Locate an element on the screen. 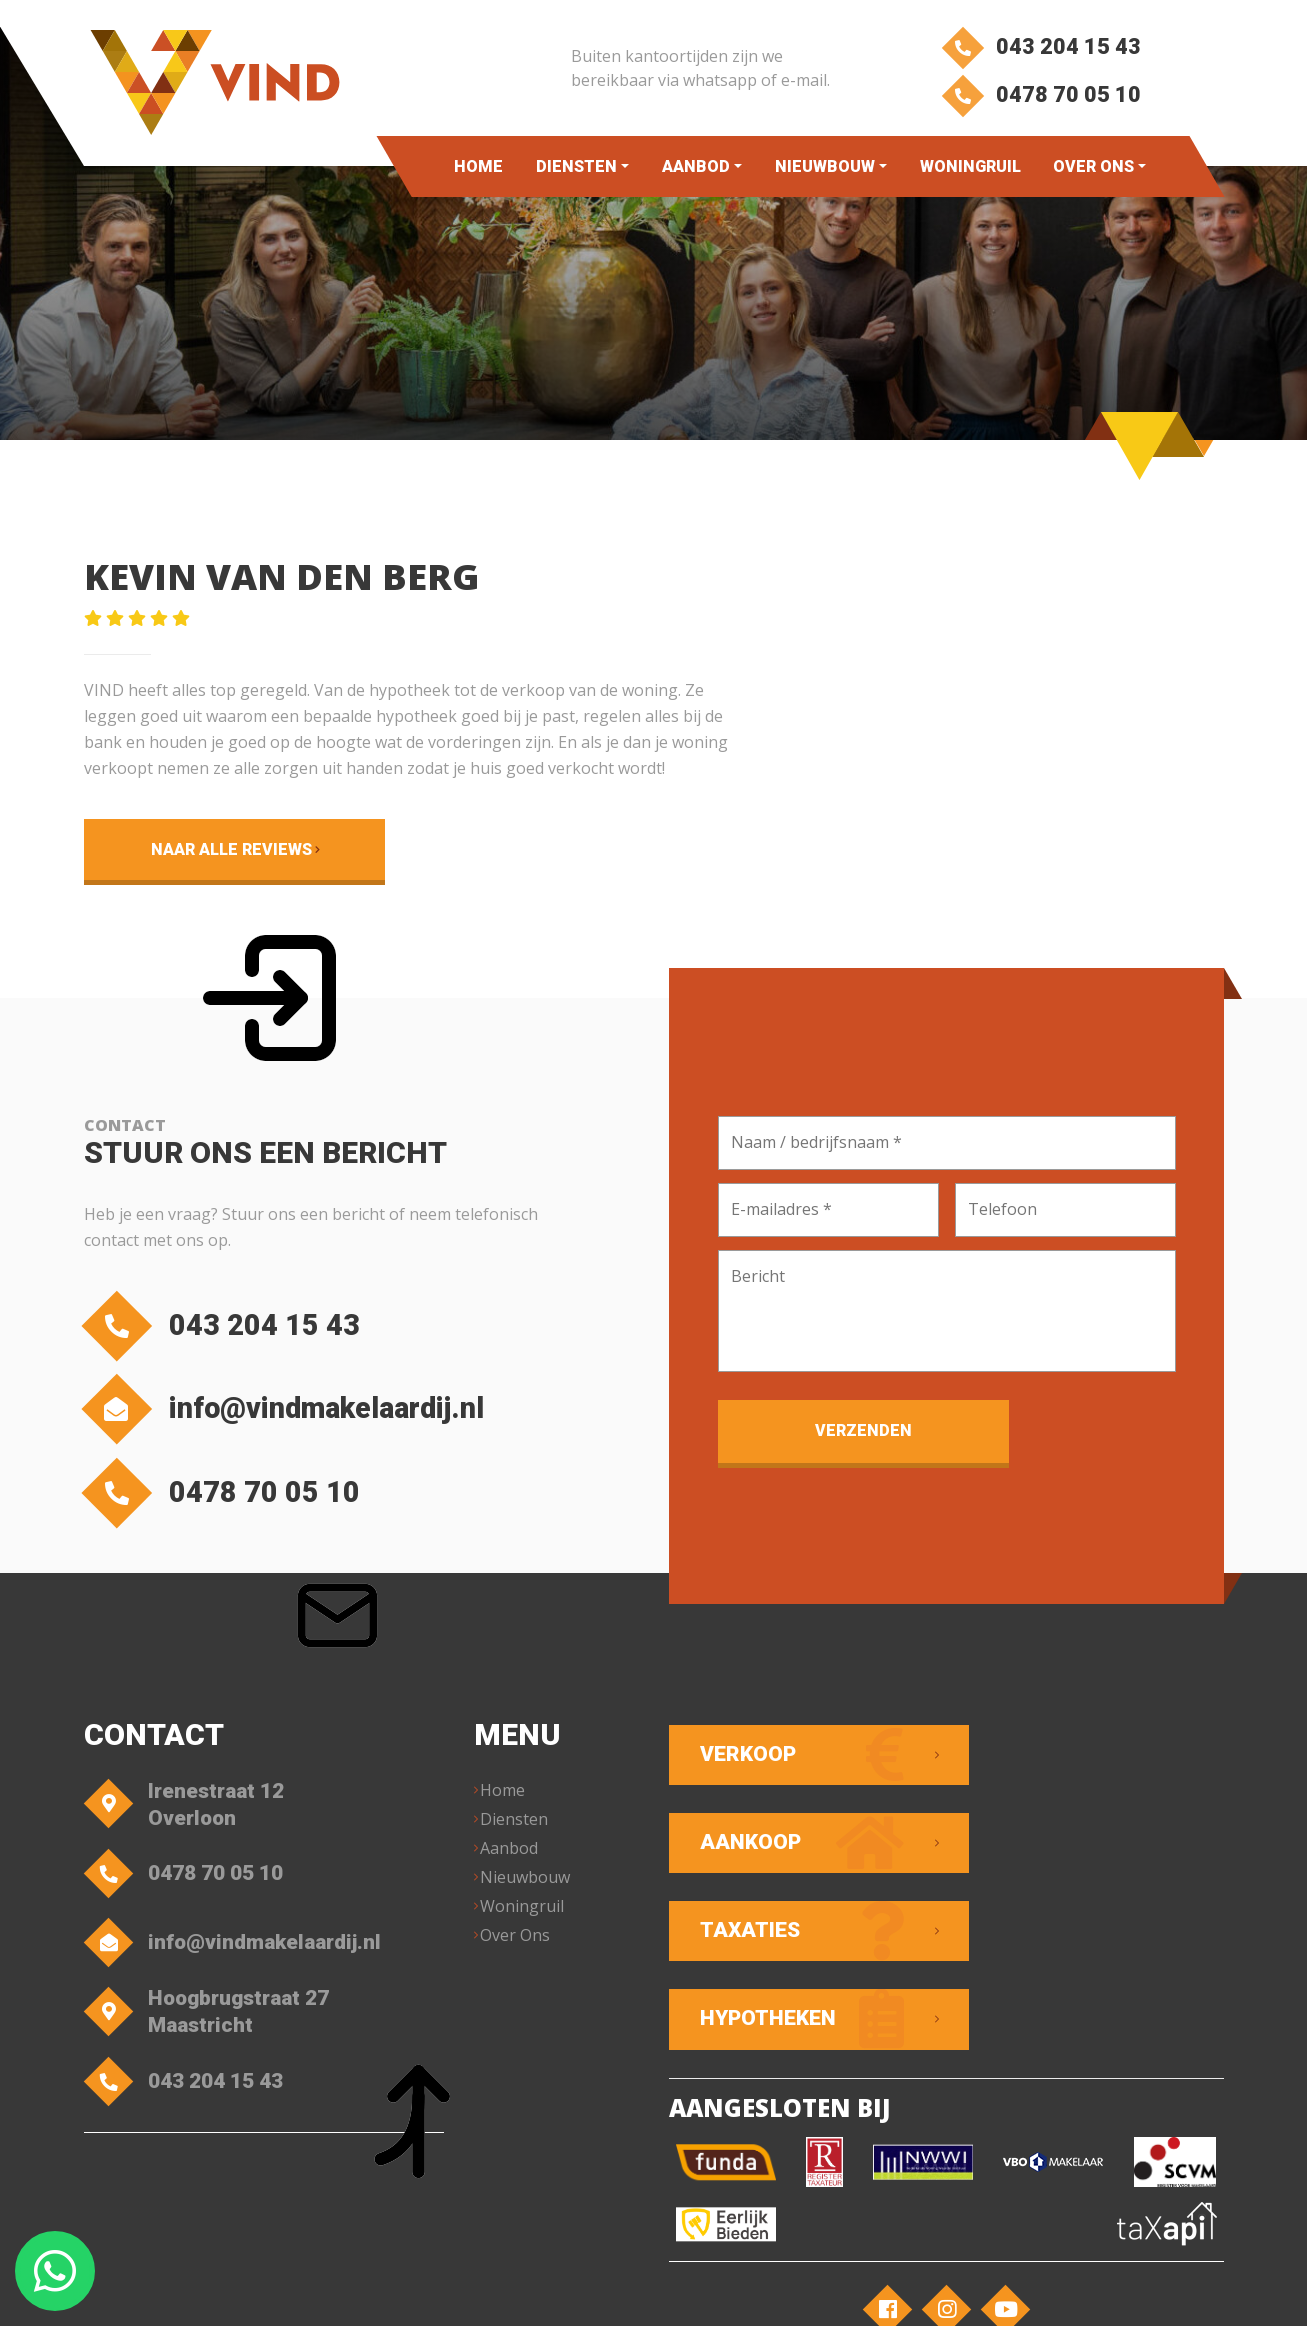 This screenshot has width=1307, height=2326. log in to your account is located at coordinates (273, 998).